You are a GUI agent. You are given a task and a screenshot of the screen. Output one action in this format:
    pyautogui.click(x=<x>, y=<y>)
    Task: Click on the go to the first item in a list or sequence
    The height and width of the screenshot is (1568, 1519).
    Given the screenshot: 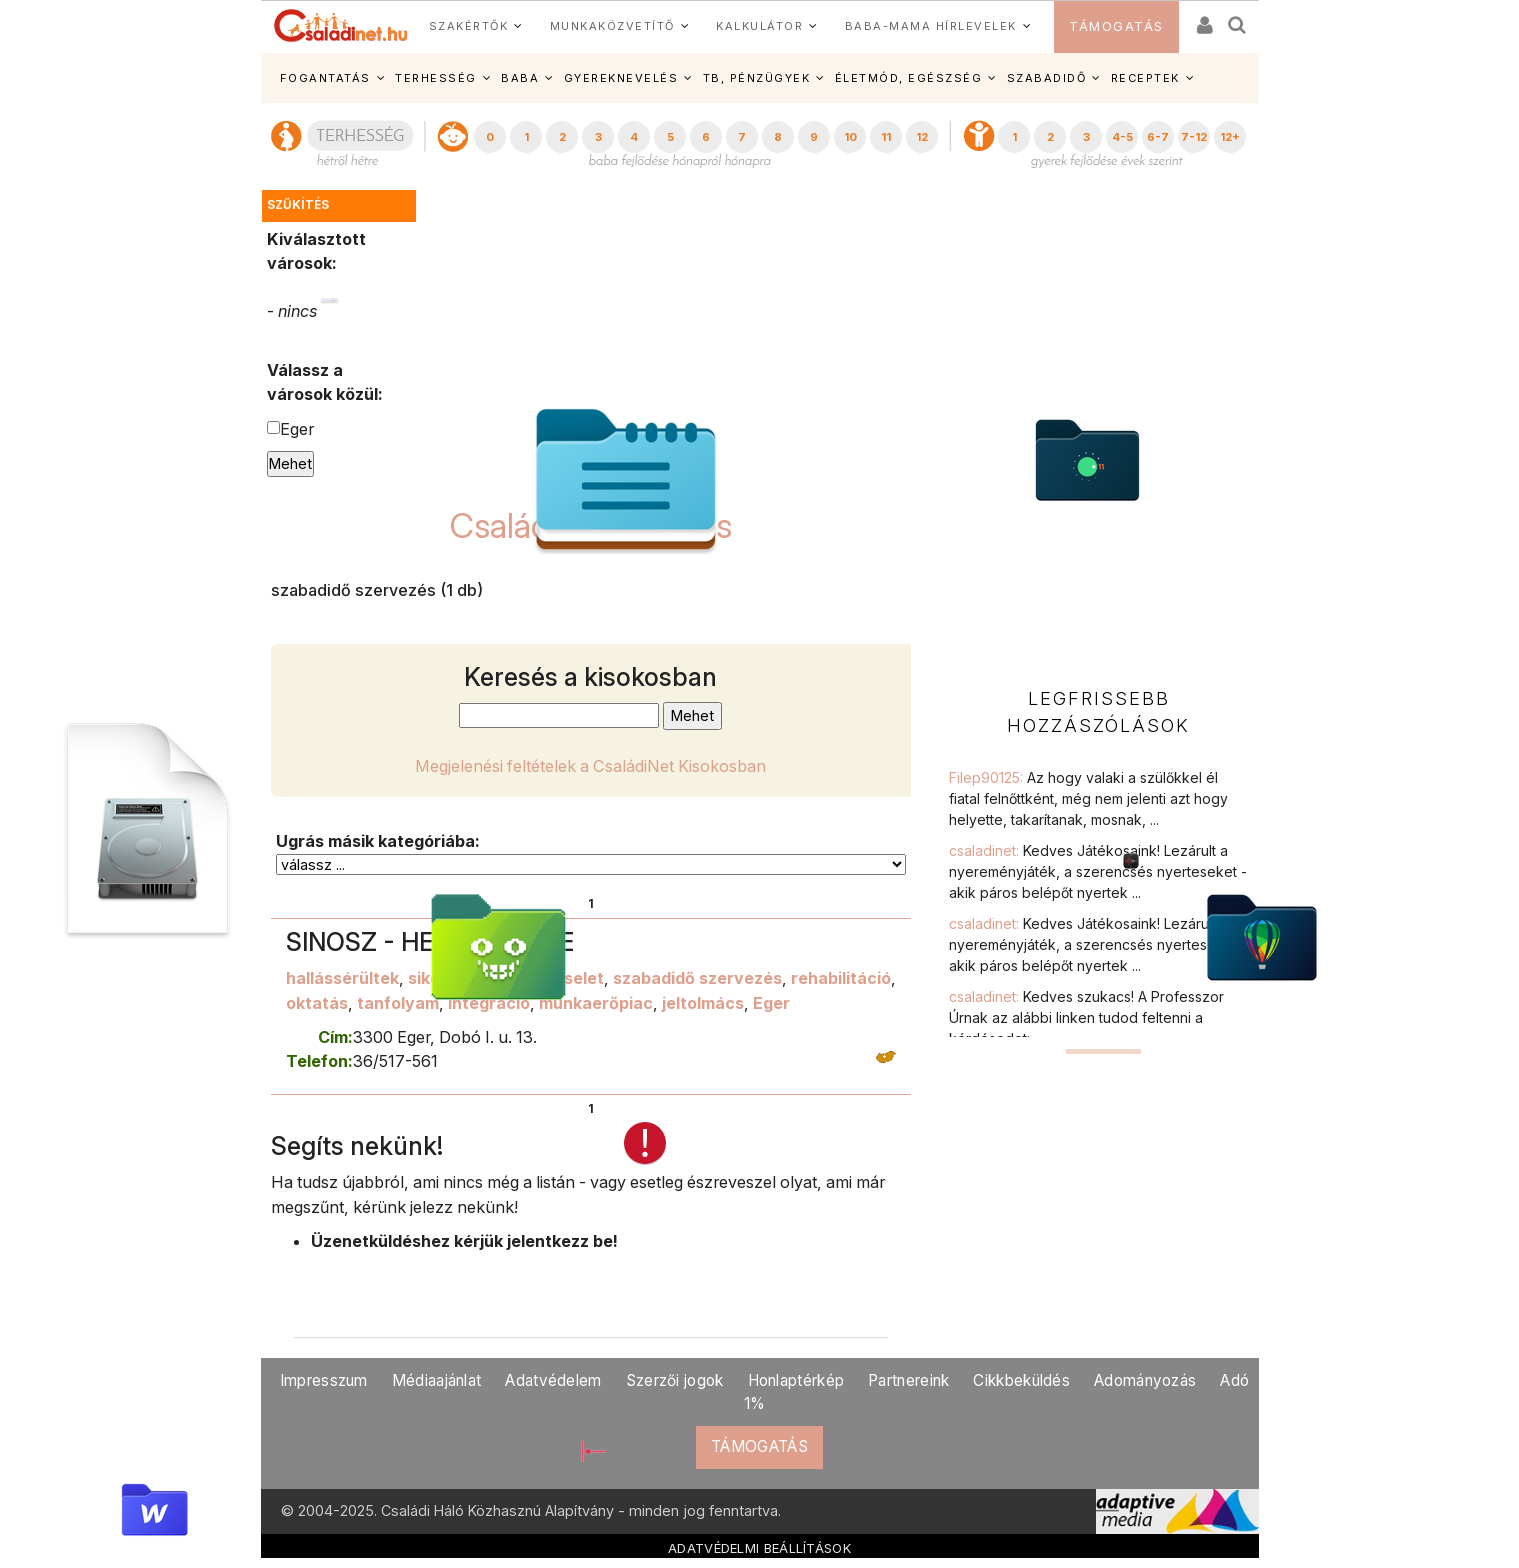 What is the action you would take?
    pyautogui.click(x=593, y=1451)
    